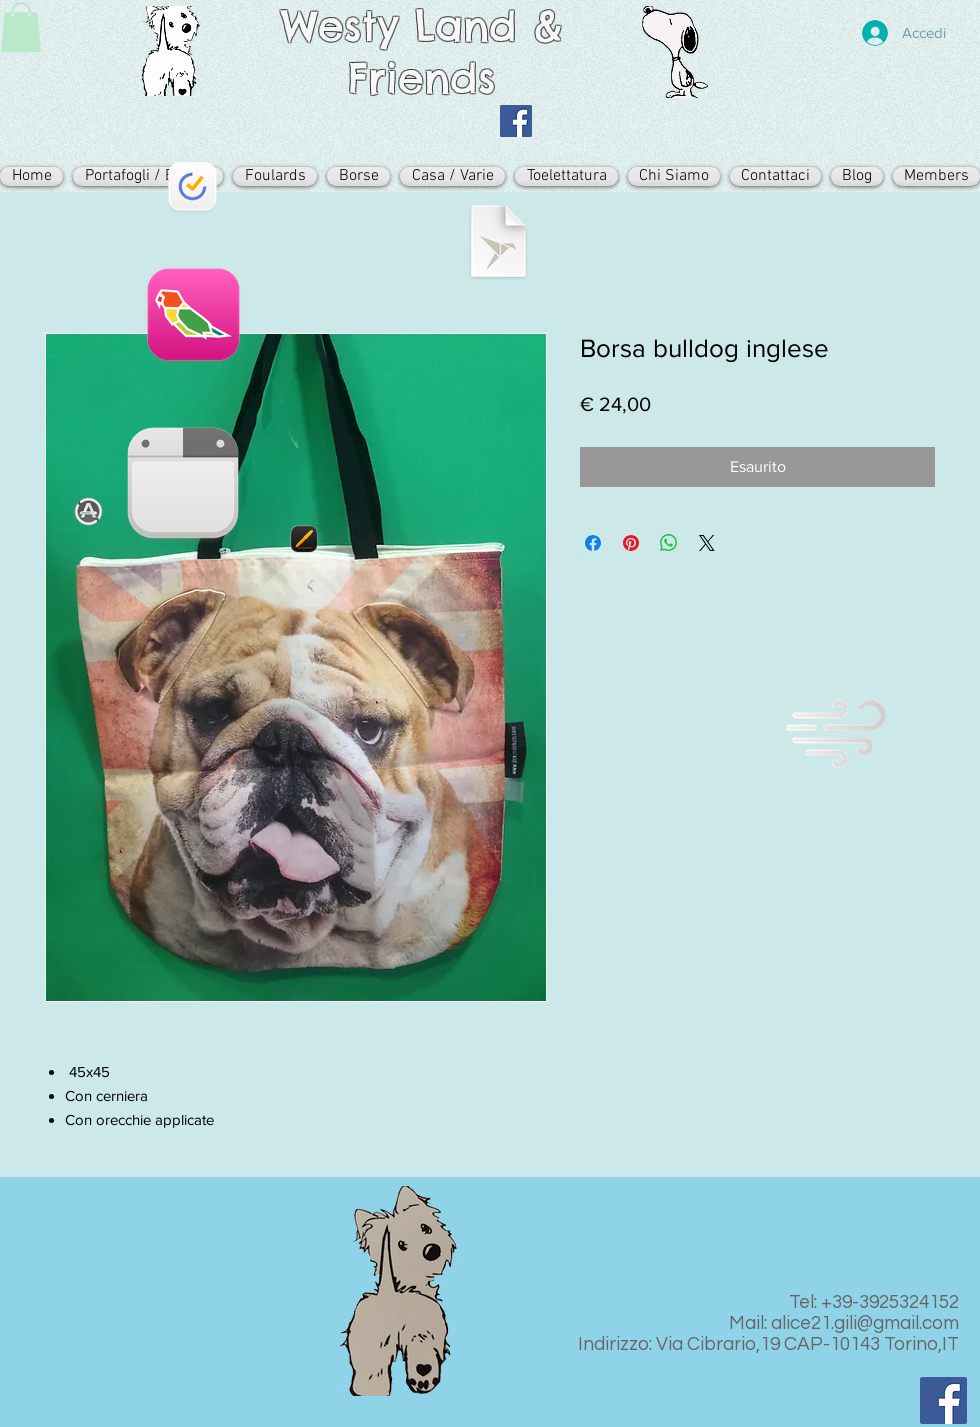 Image resolution: width=980 pixels, height=1427 pixels. What do you see at coordinates (498, 242) in the screenshot?
I see `snap package file type indicator` at bounding box center [498, 242].